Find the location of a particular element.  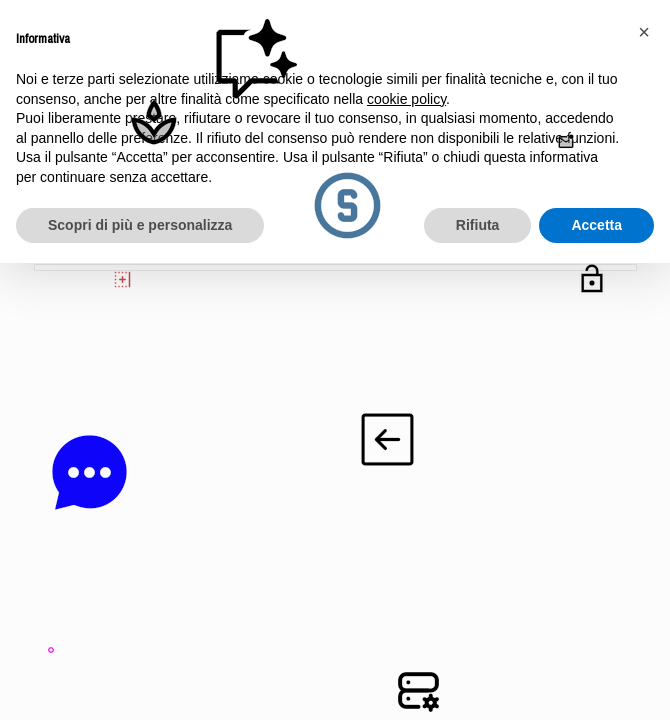

add a right border to selected element is located at coordinates (122, 279).